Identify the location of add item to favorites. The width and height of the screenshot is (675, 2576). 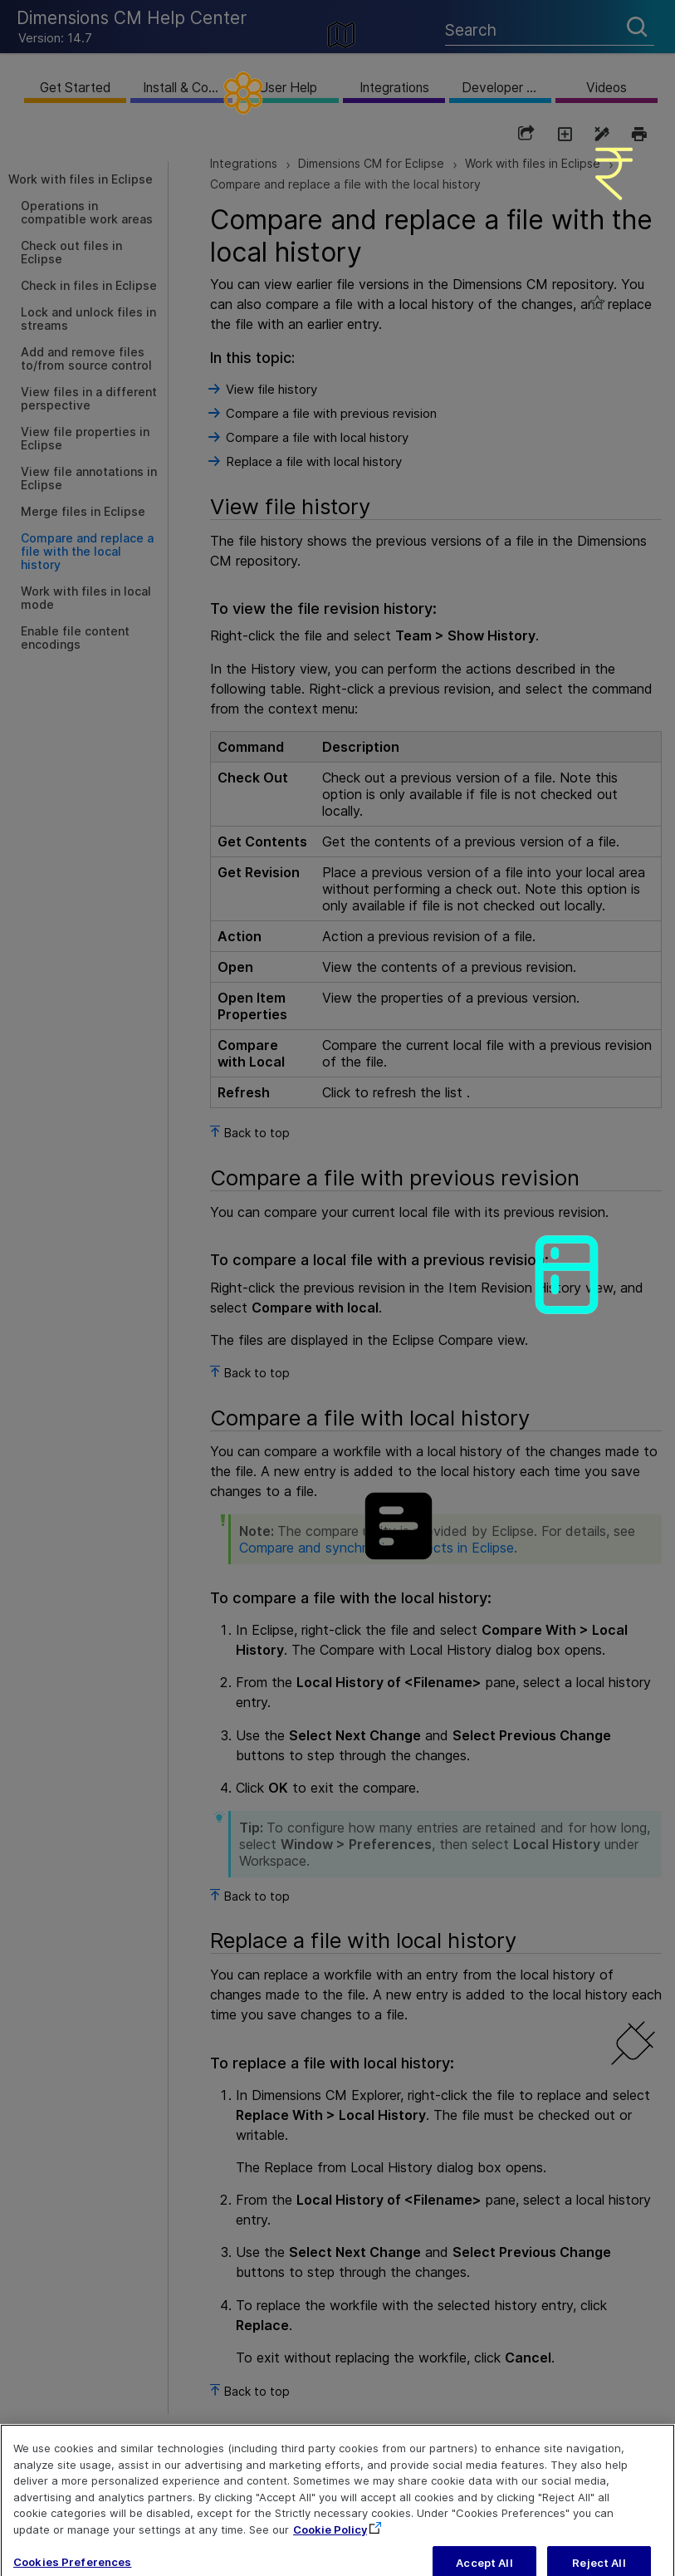
(597, 302).